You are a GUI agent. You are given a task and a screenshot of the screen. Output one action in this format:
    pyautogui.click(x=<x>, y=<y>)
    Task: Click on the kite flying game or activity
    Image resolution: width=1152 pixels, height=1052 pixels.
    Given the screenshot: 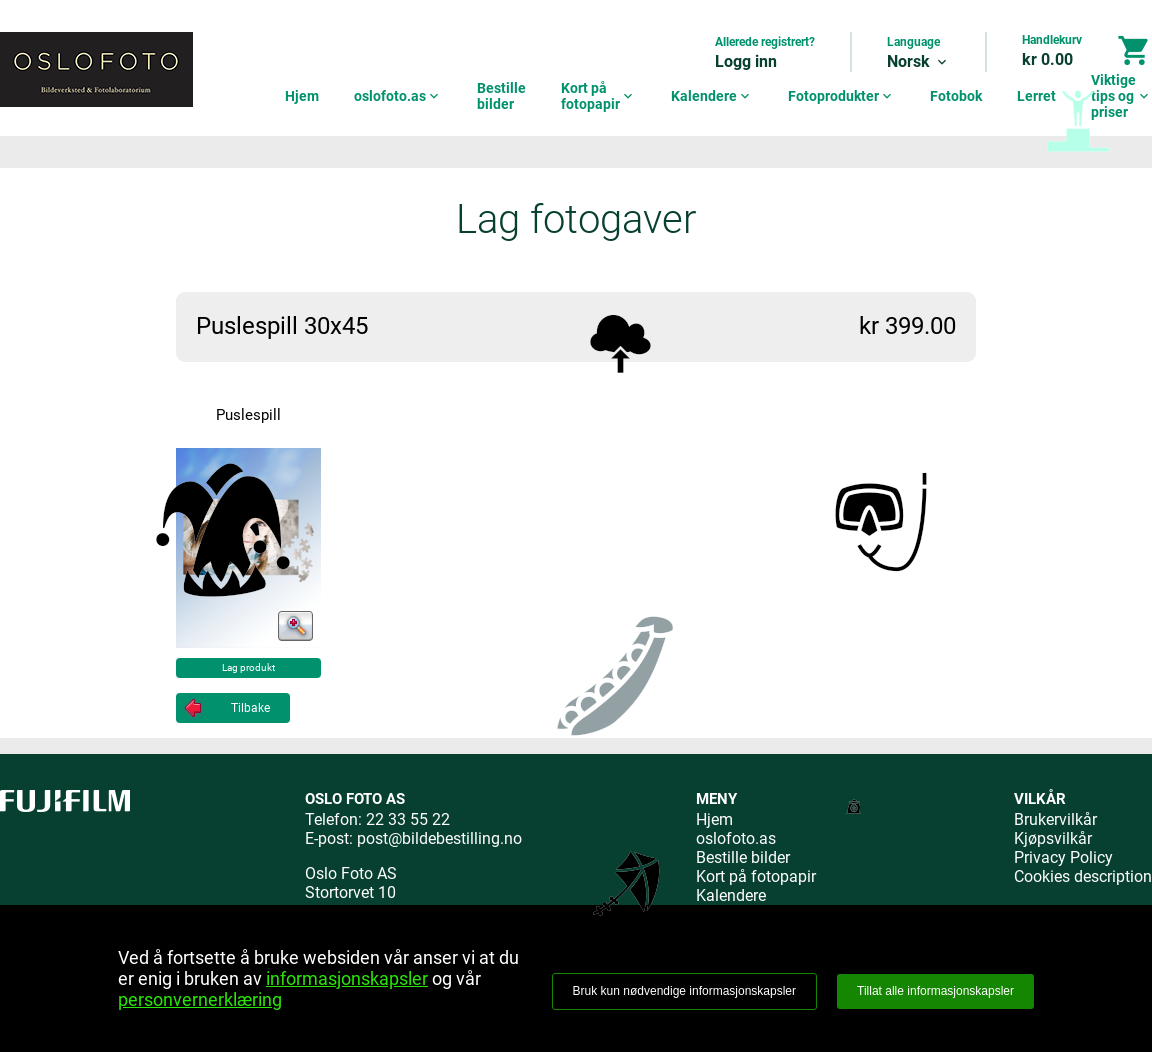 What is the action you would take?
    pyautogui.click(x=628, y=882)
    